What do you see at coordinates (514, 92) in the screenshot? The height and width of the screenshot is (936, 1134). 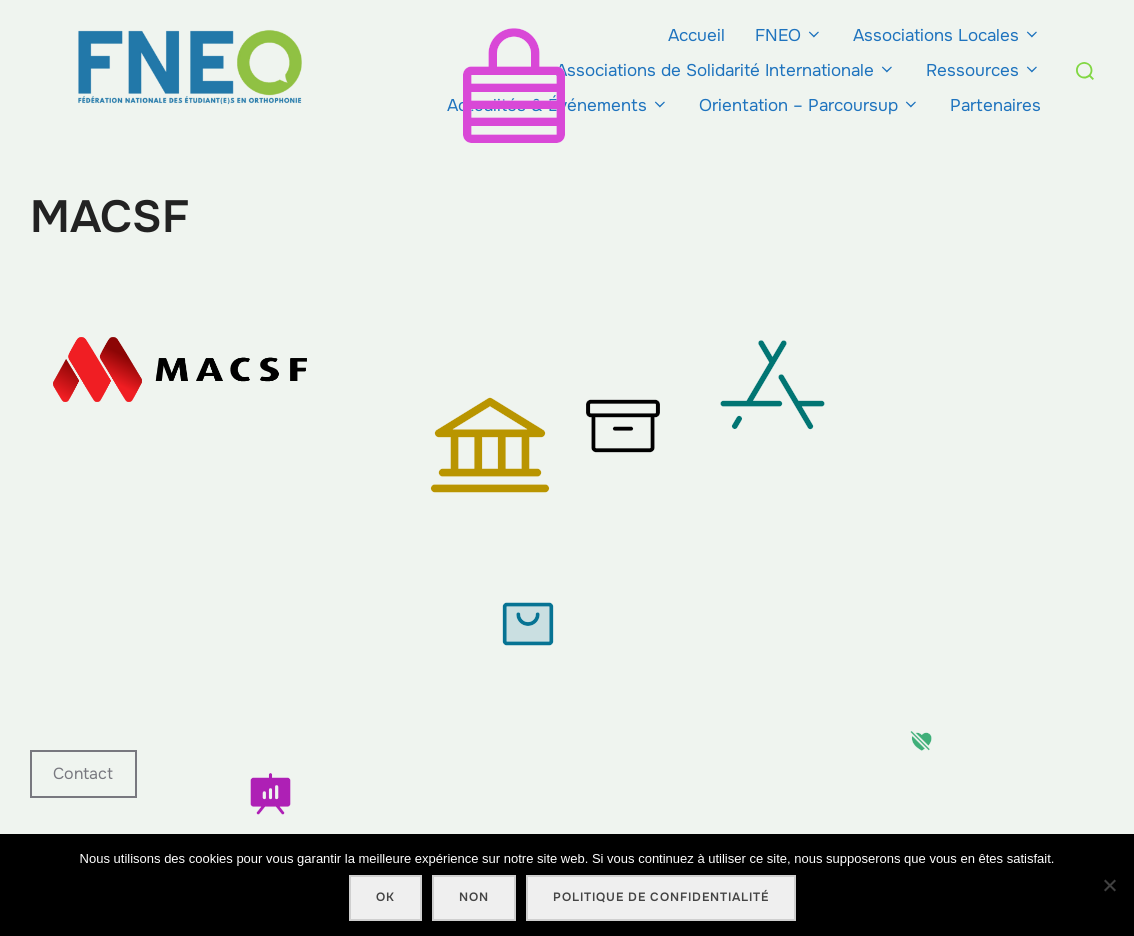 I see `indicates a secure or encrypted connection` at bounding box center [514, 92].